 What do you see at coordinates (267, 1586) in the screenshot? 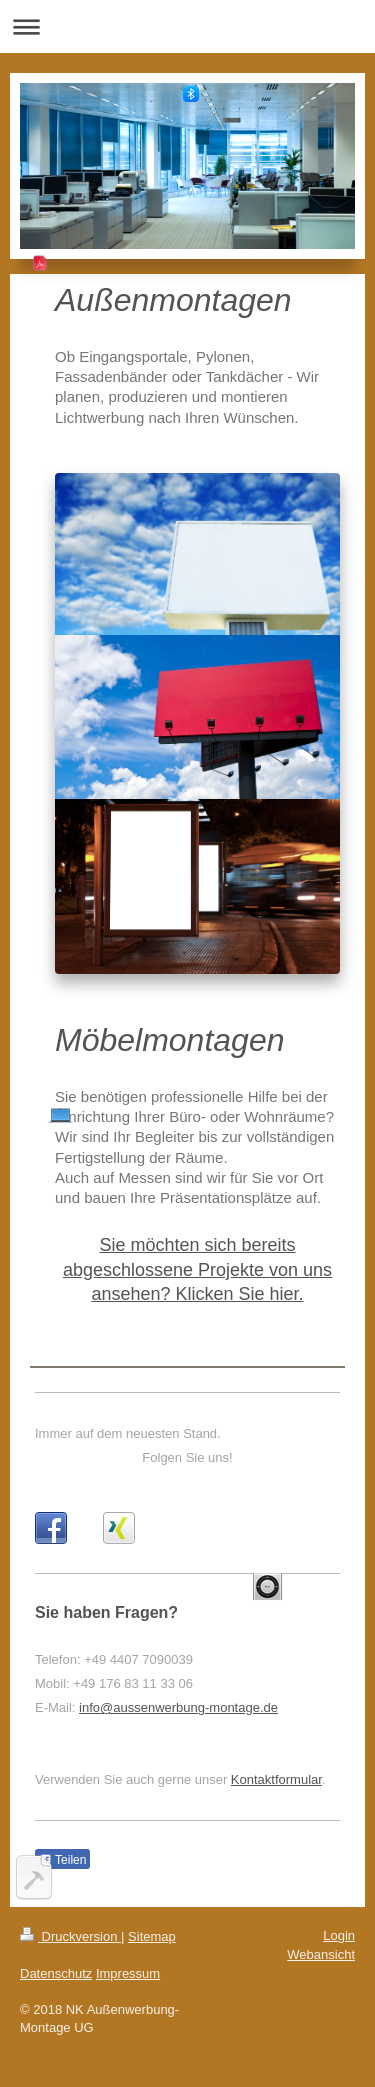
I see `iPod shuffle device connected` at bounding box center [267, 1586].